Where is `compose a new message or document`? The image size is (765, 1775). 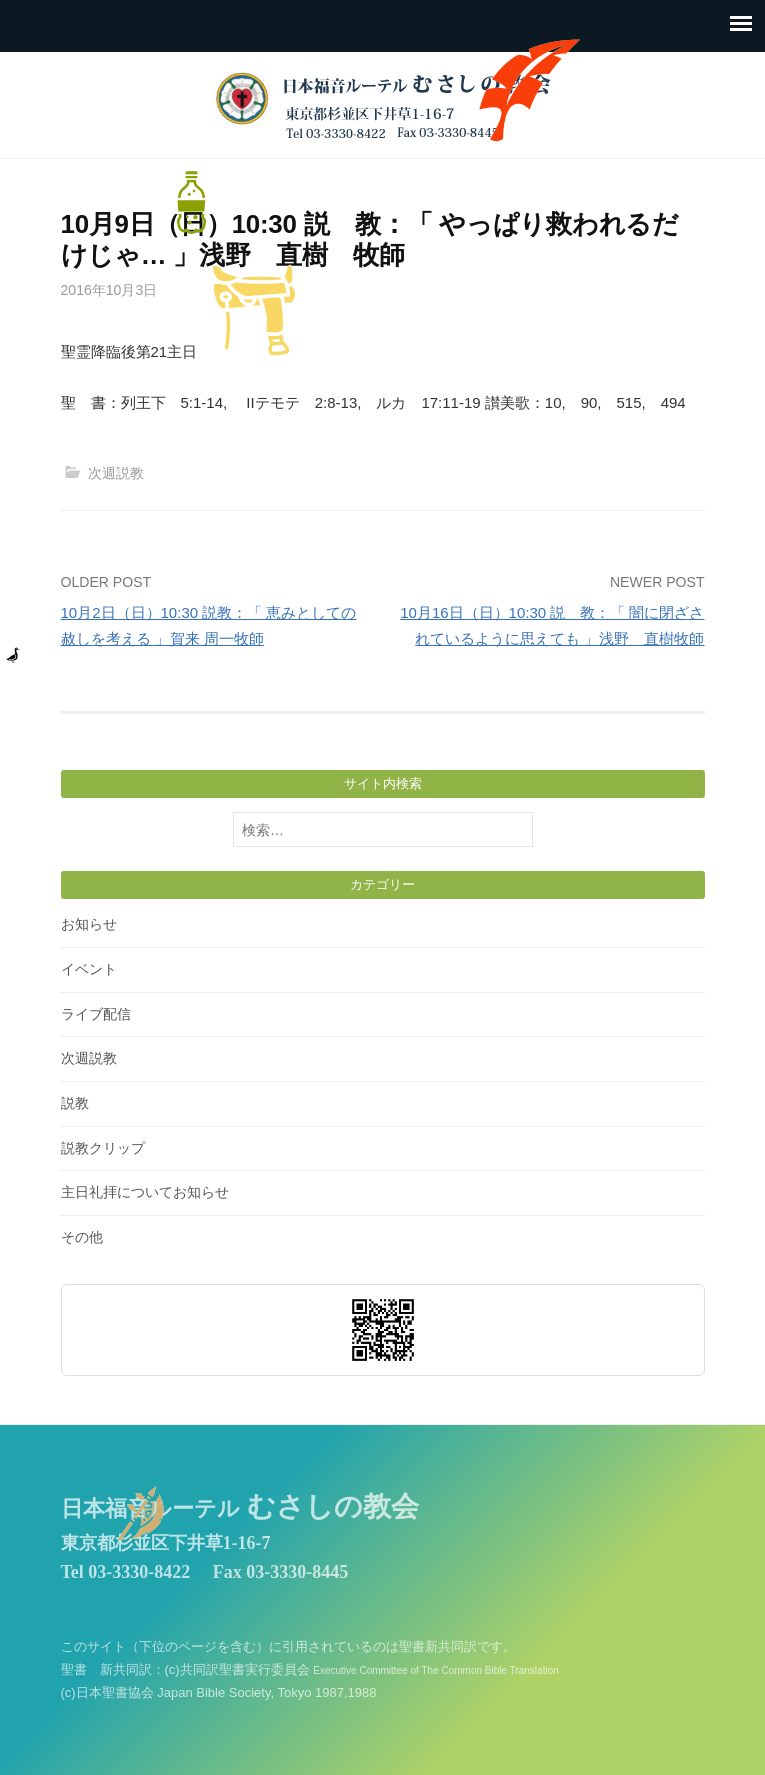
compose a new message or document is located at coordinates (530, 89).